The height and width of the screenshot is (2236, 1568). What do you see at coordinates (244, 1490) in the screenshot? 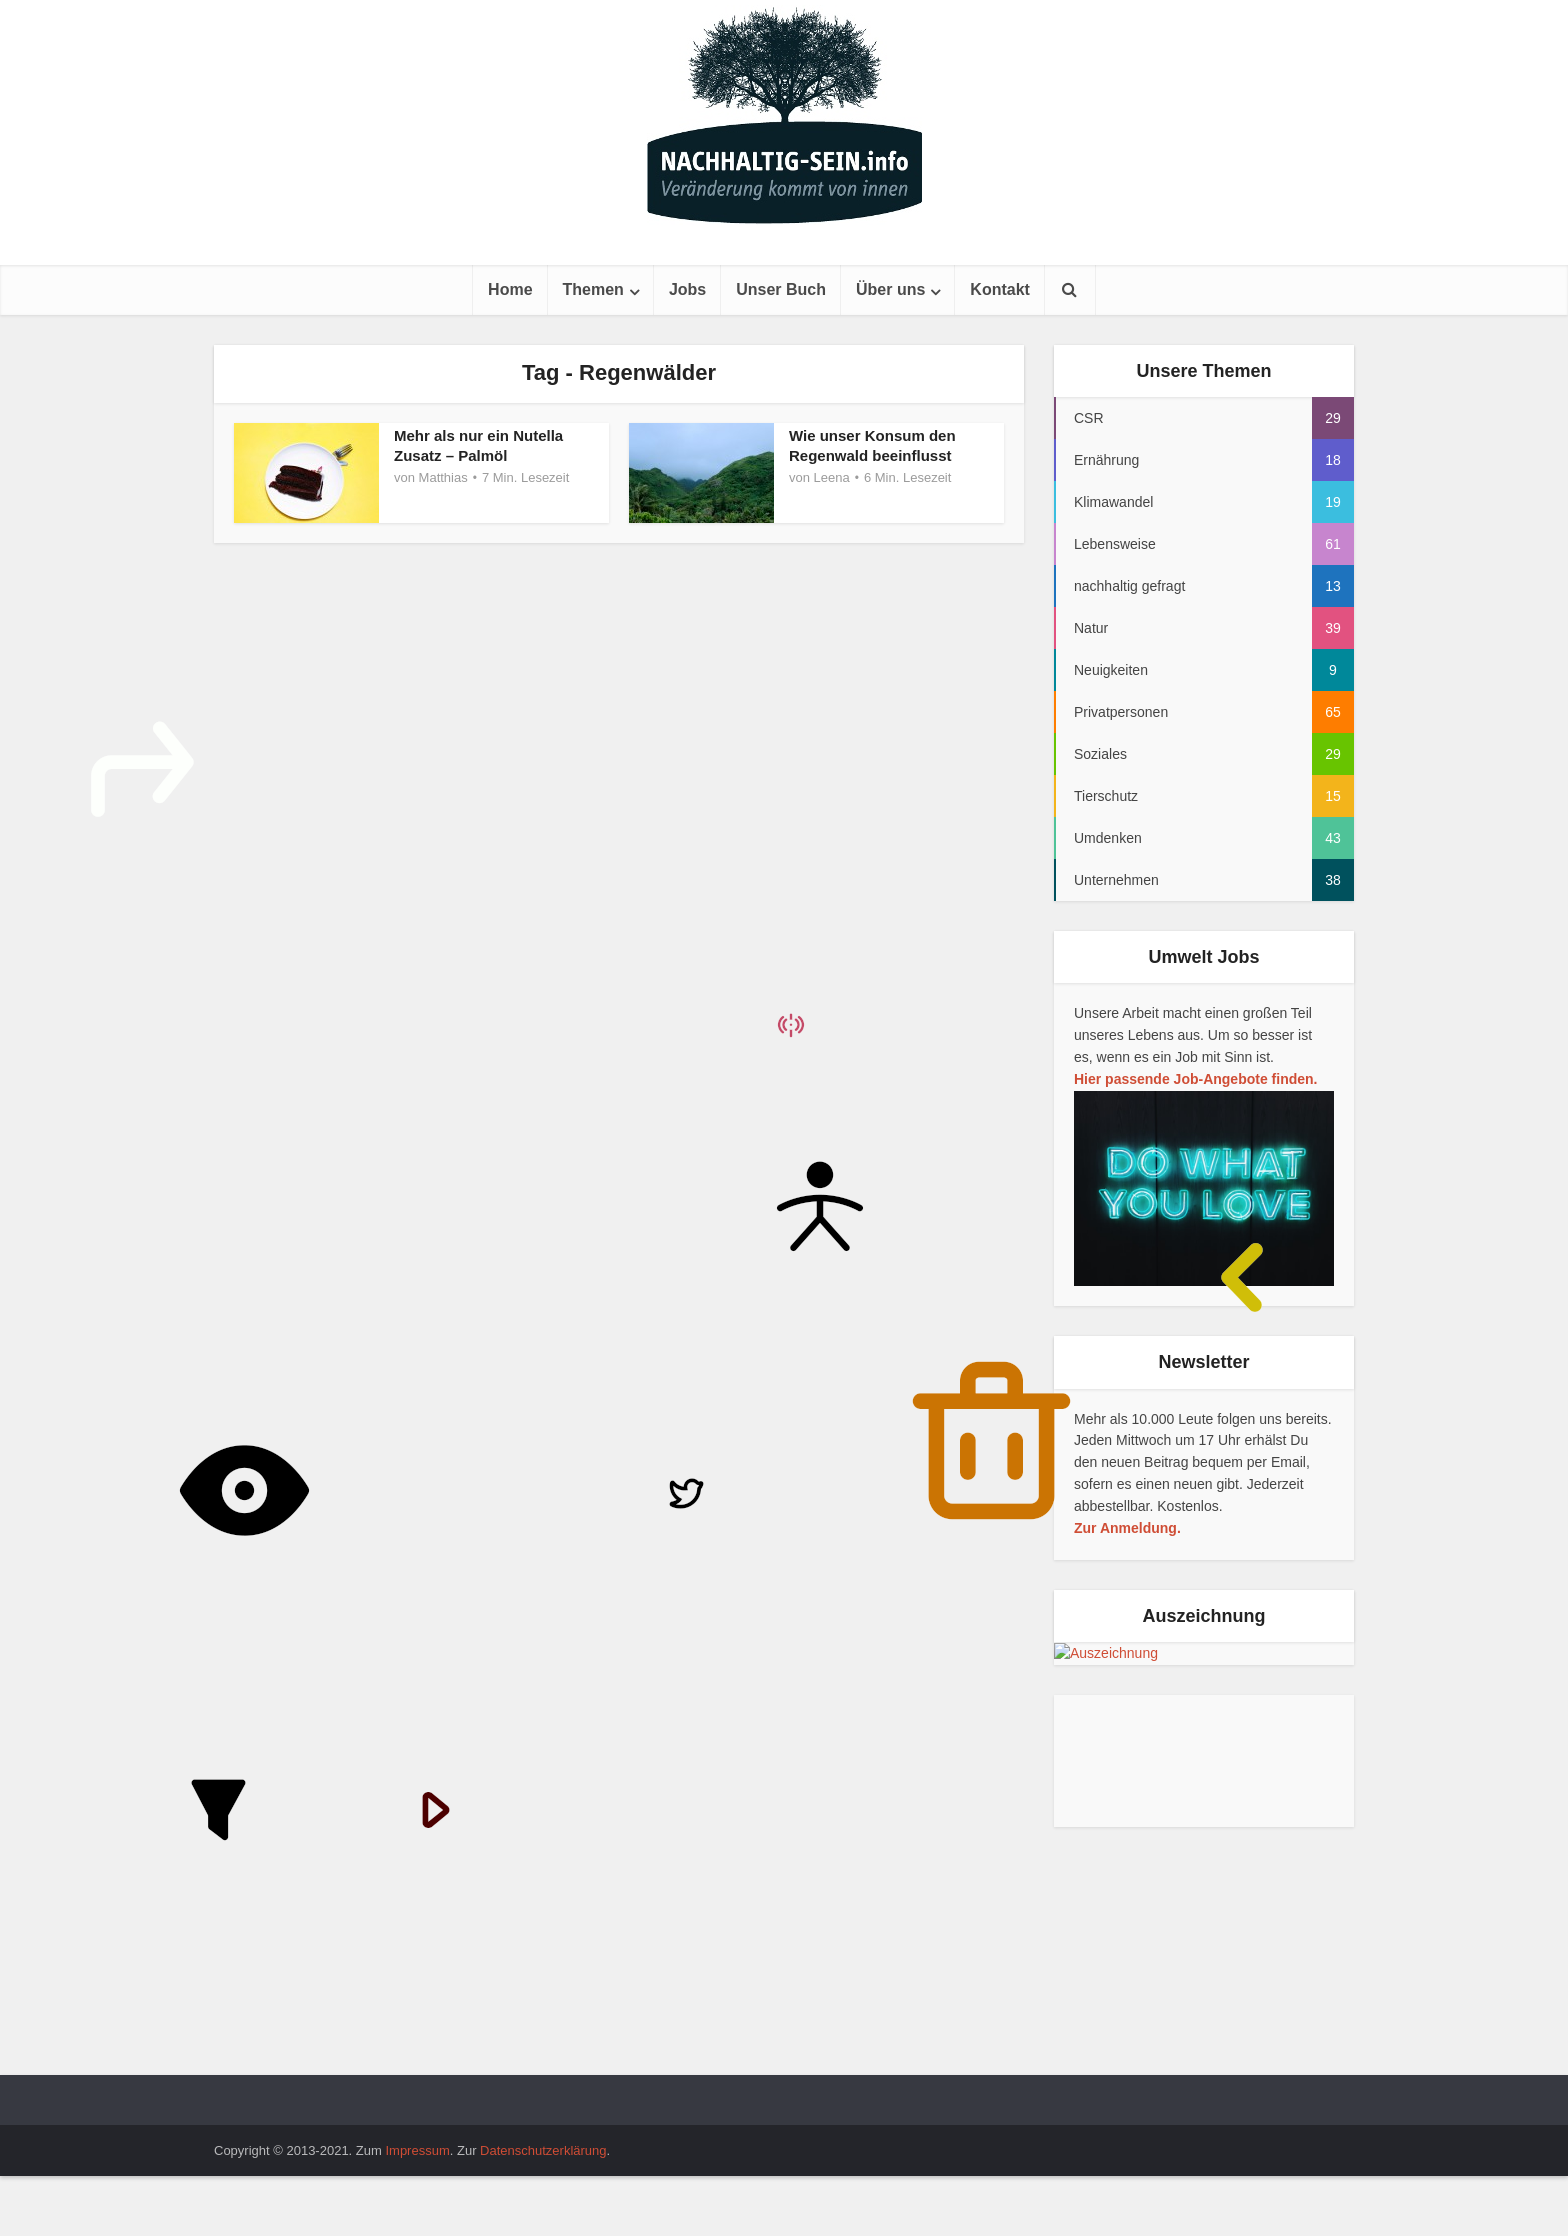
I see `view or preview content` at bounding box center [244, 1490].